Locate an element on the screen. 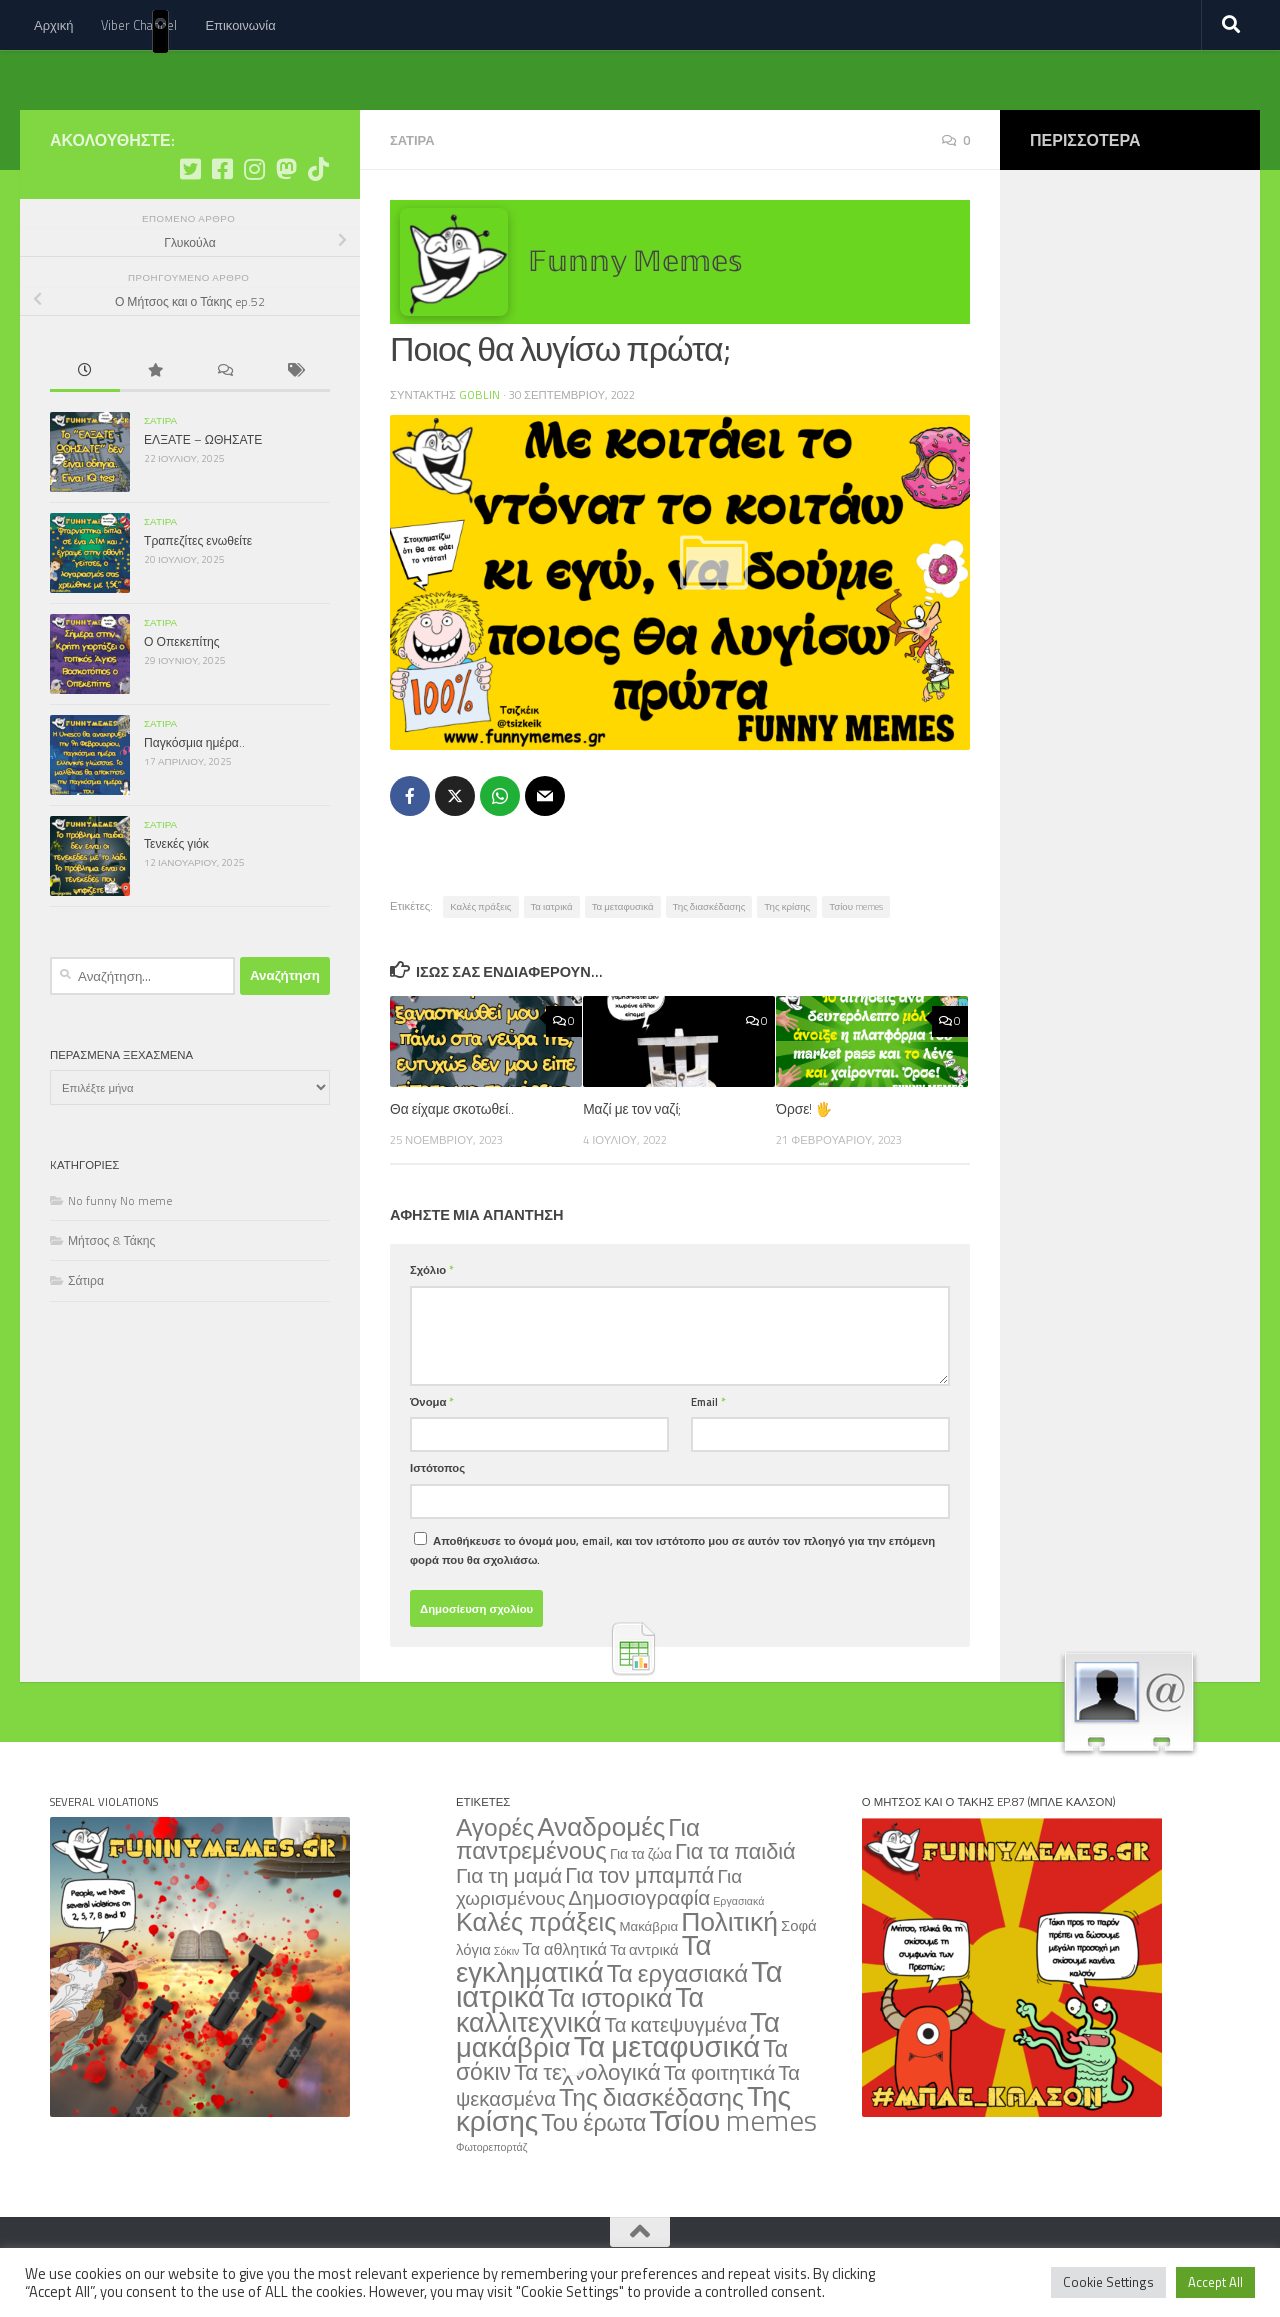 The image size is (1280, 2317). open contacts app is located at coordinates (1129, 1702).